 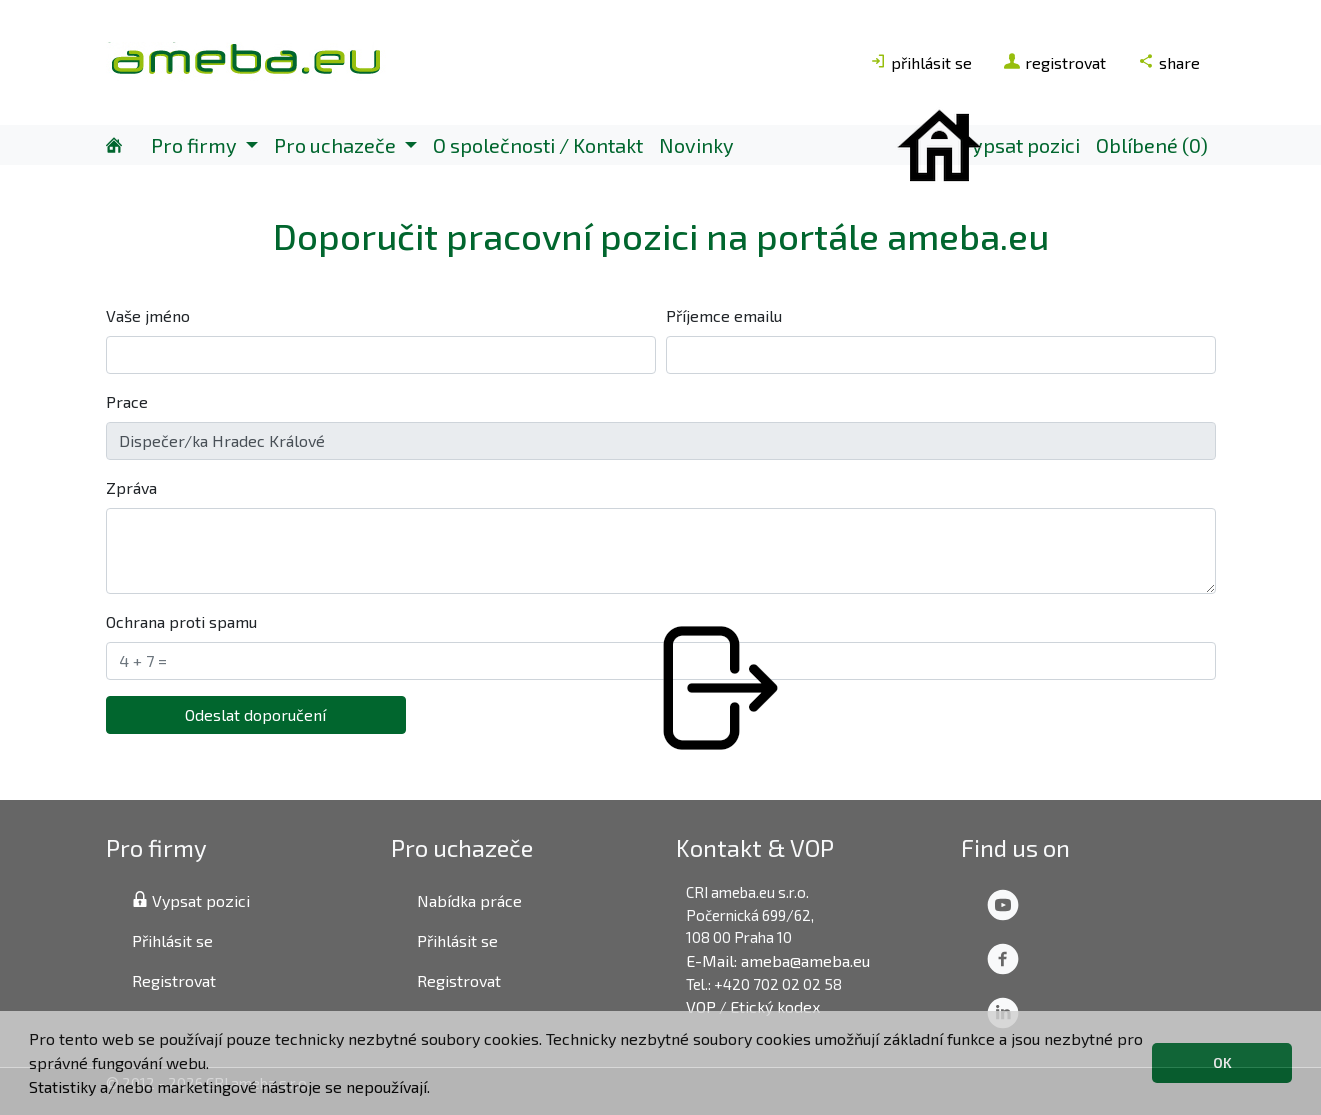 I want to click on log out of your account, so click(x=711, y=688).